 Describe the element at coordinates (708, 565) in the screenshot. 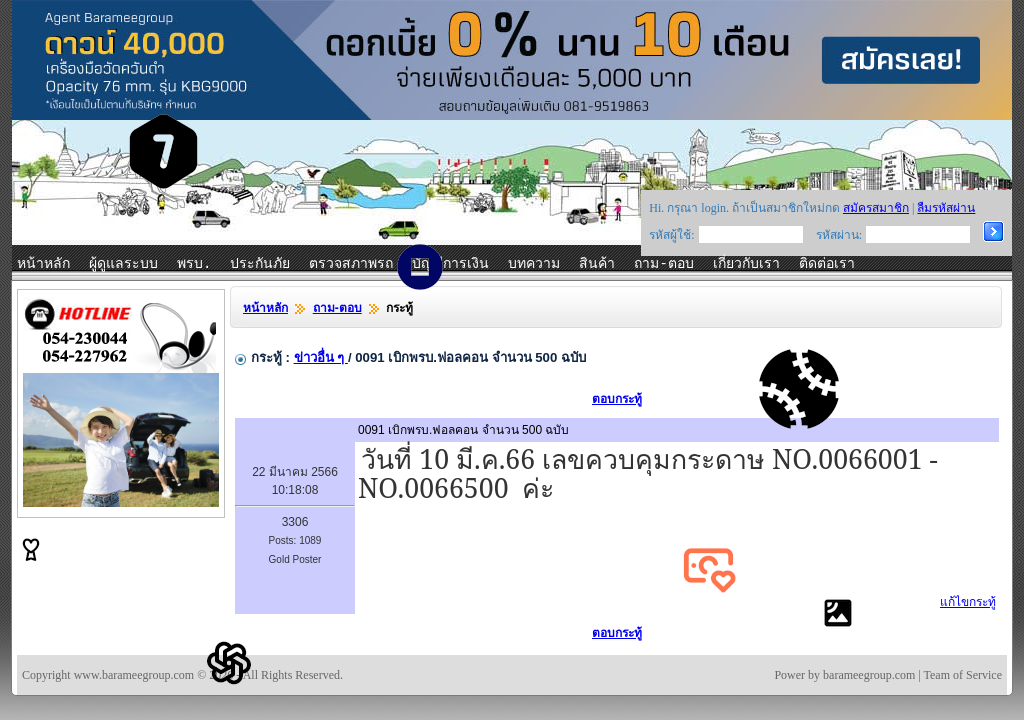

I see `donate or make a charitable contribution` at that location.